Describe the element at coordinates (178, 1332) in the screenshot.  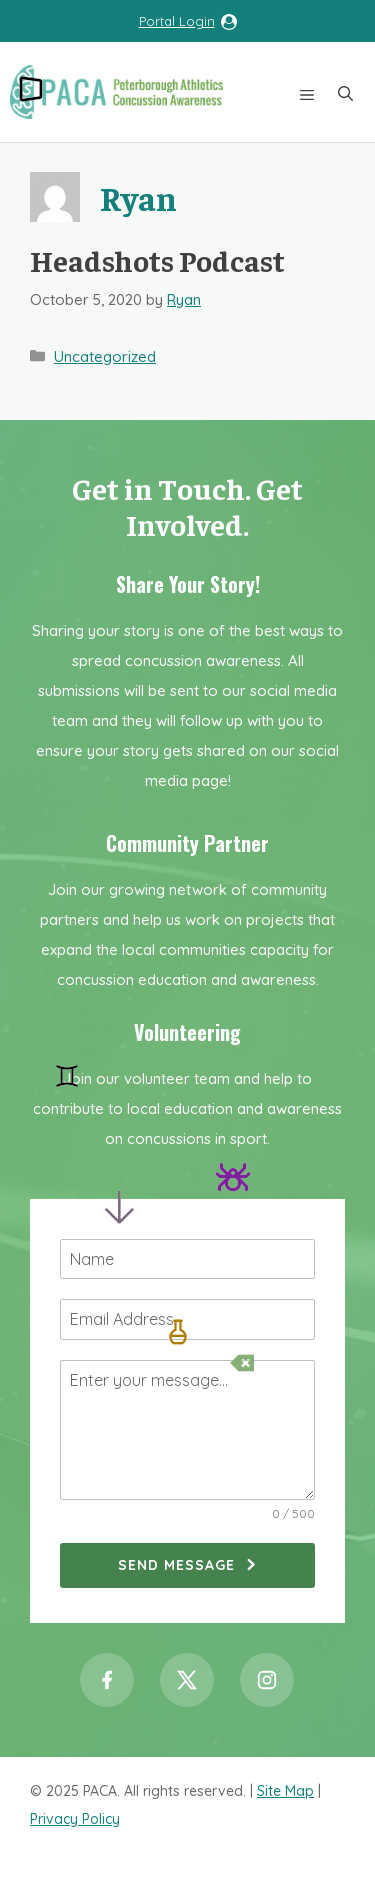
I see `access lab or experiment features` at that location.